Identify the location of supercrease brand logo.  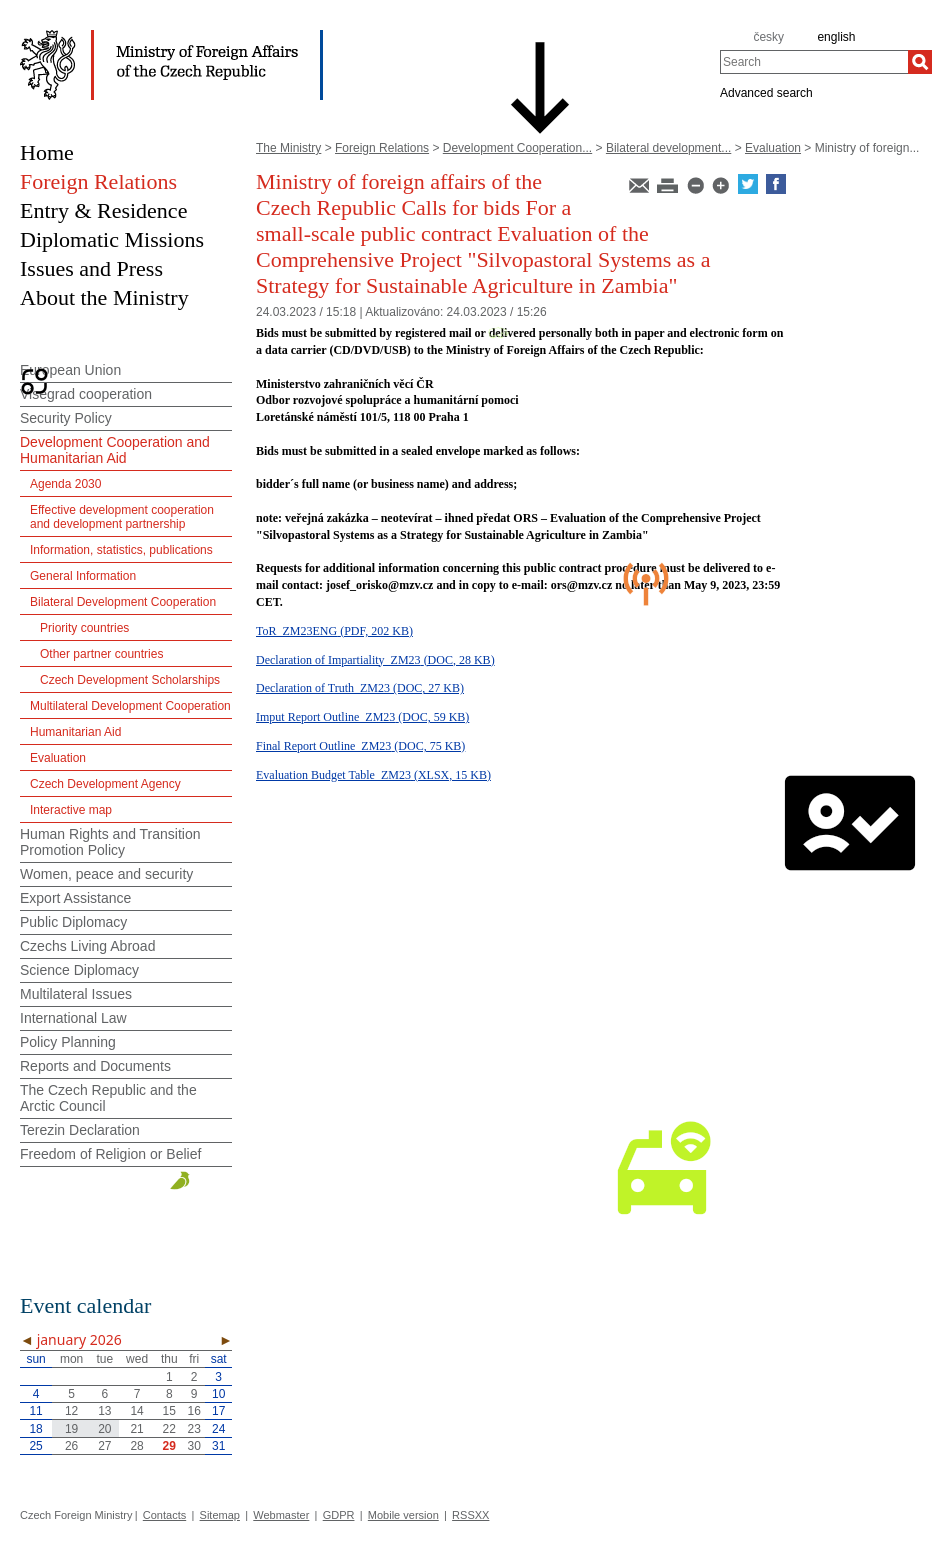
(498, 332).